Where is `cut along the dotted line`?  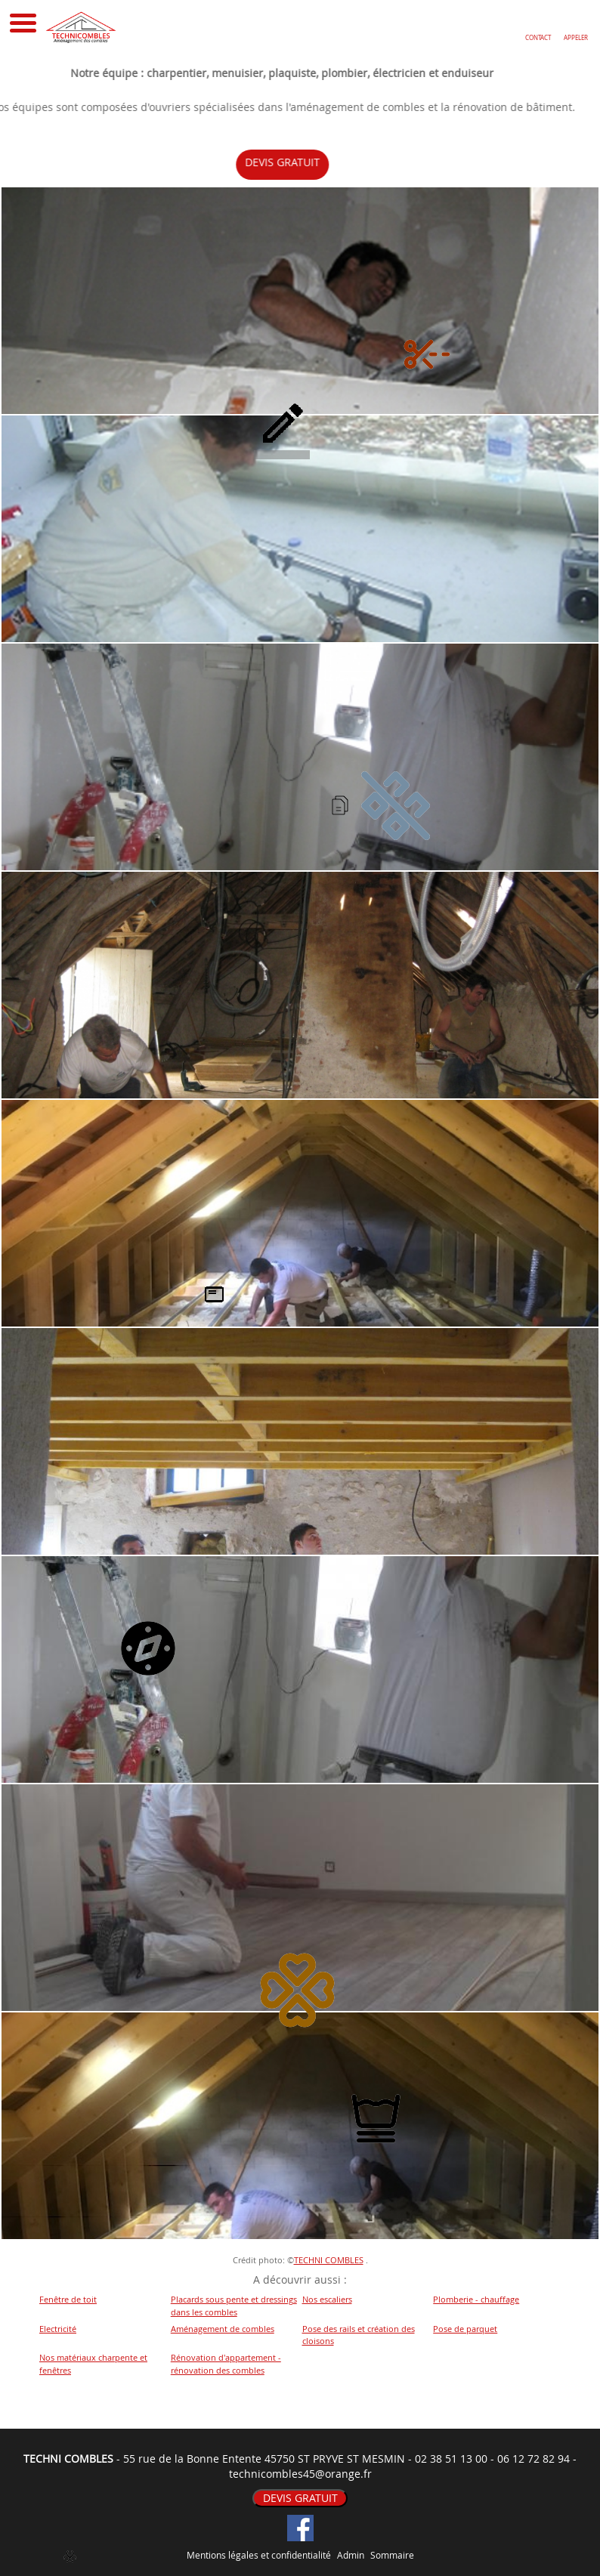
cut along the dotted line is located at coordinates (427, 354).